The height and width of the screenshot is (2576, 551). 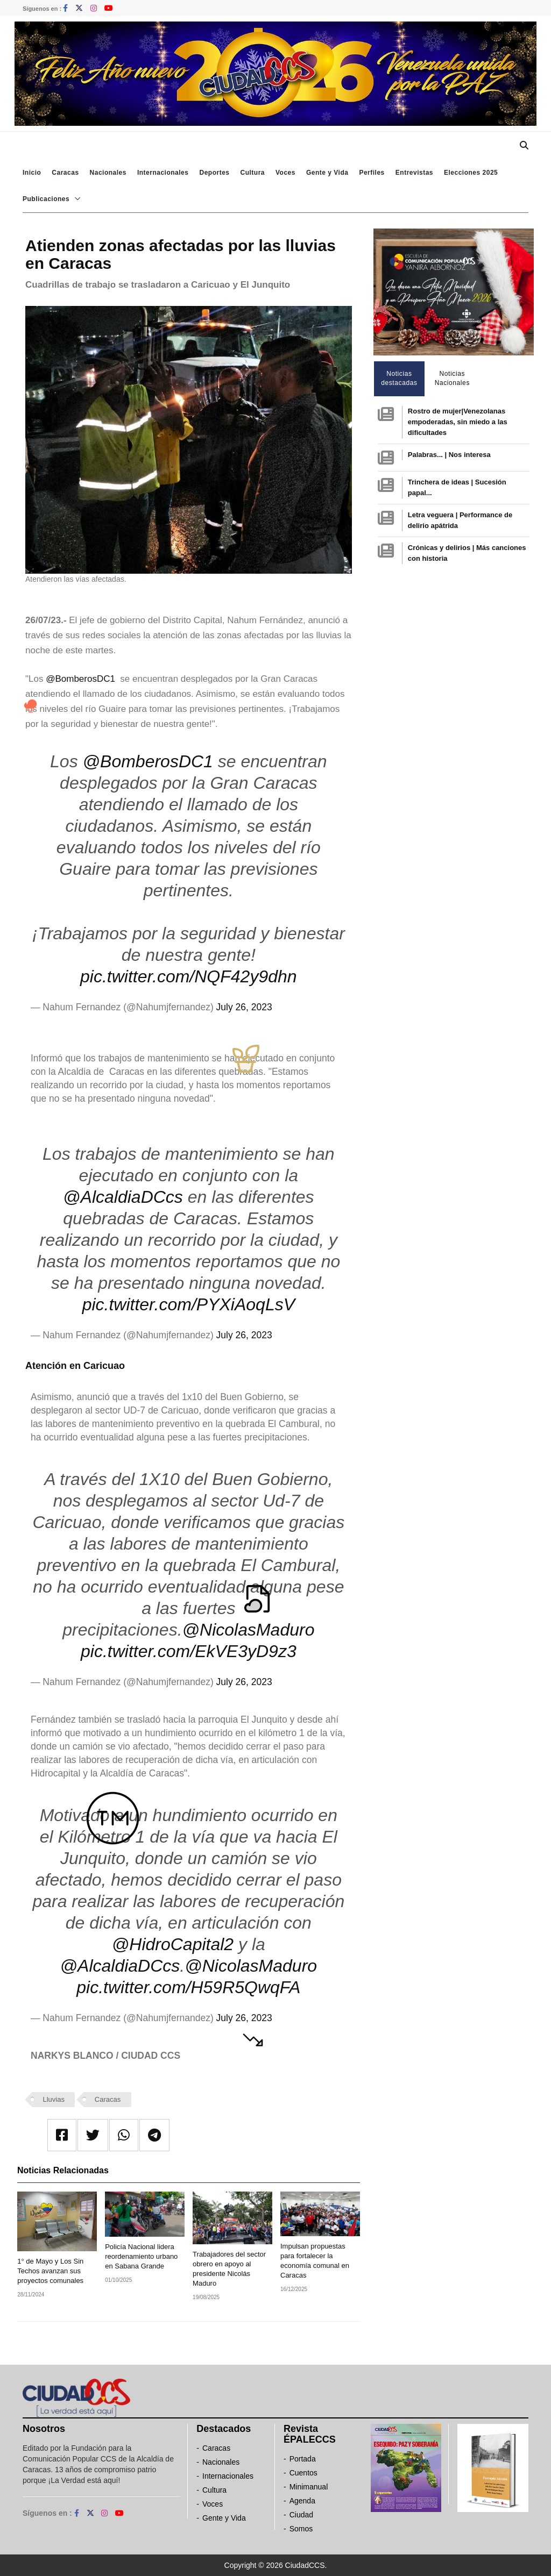 I want to click on access cloud-stored files, so click(x=258, y=1599).